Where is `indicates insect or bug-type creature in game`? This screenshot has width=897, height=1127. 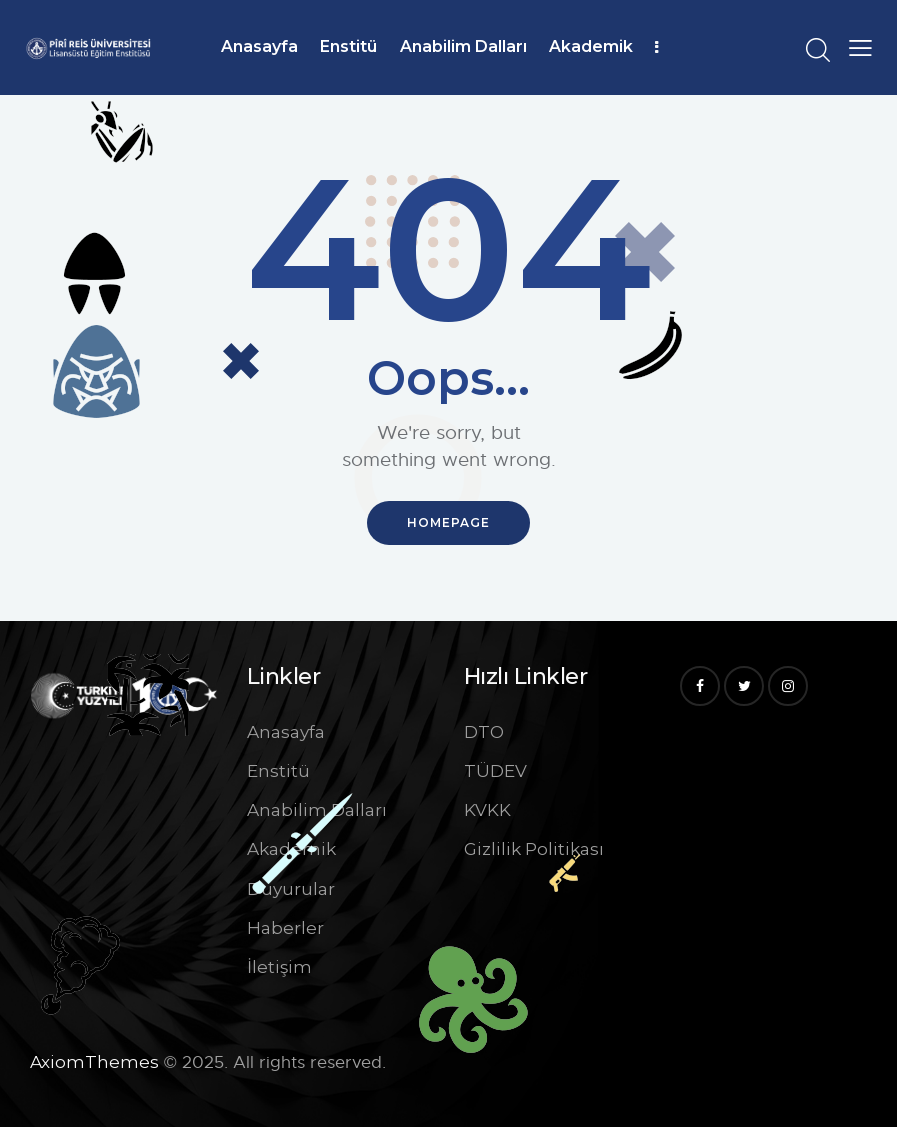
indicates insect or bug-type creature in game is located at coordinates (122, 132).